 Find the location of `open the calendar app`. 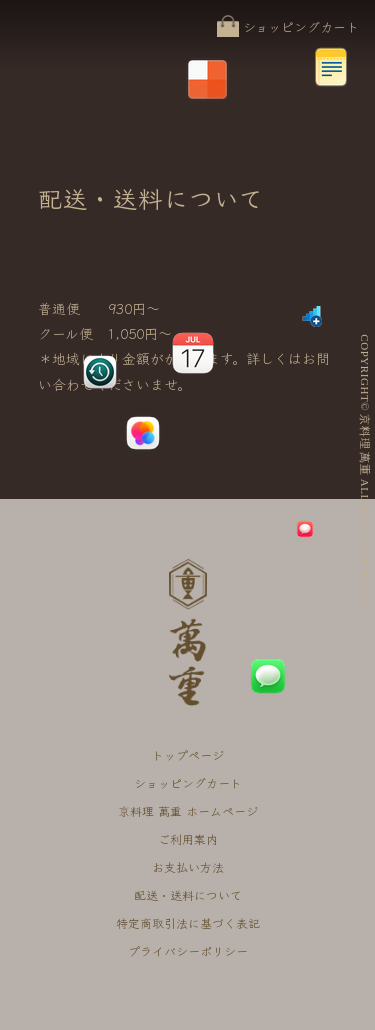

open the calendar app is located at coordinates (193, 353).